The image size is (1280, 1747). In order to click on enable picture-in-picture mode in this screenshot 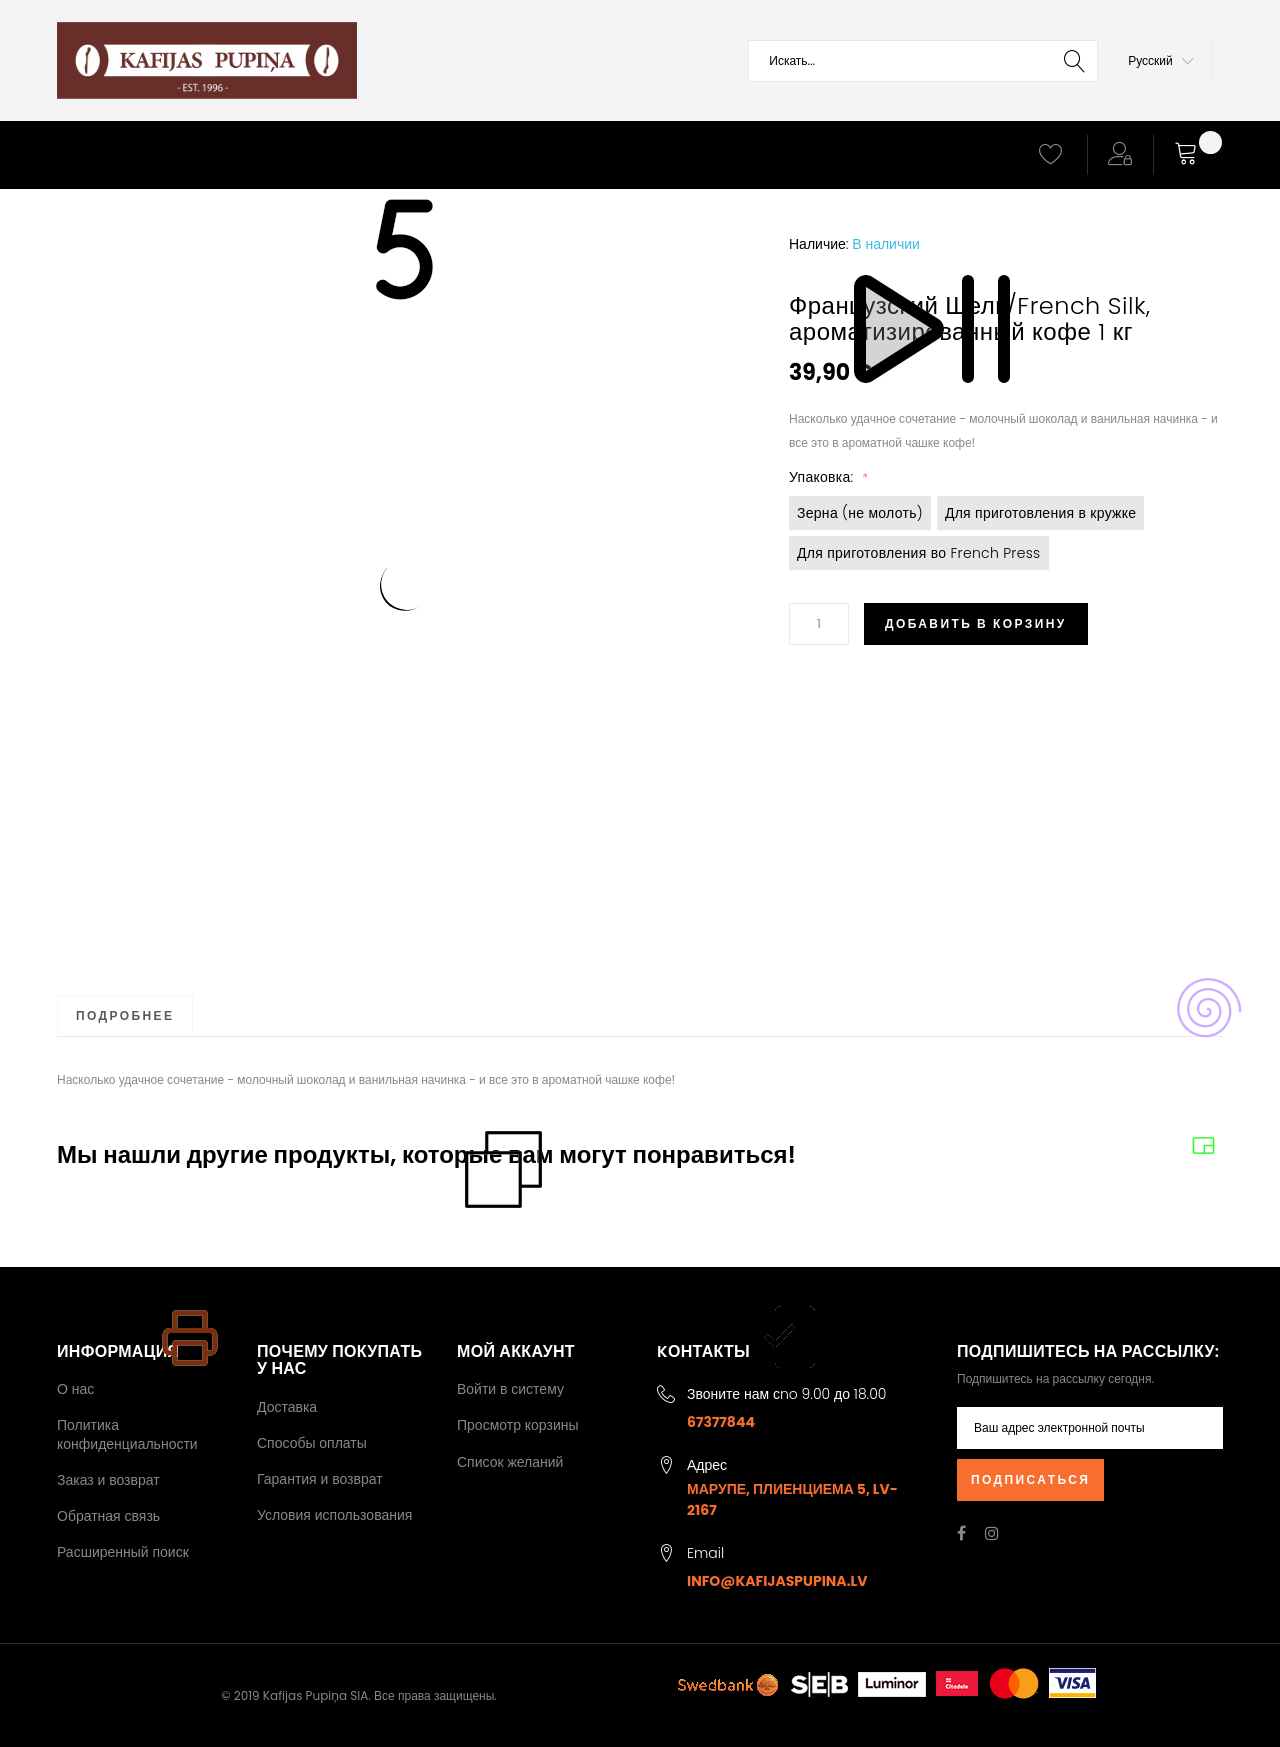, I will do `click(1203, 1145)`.